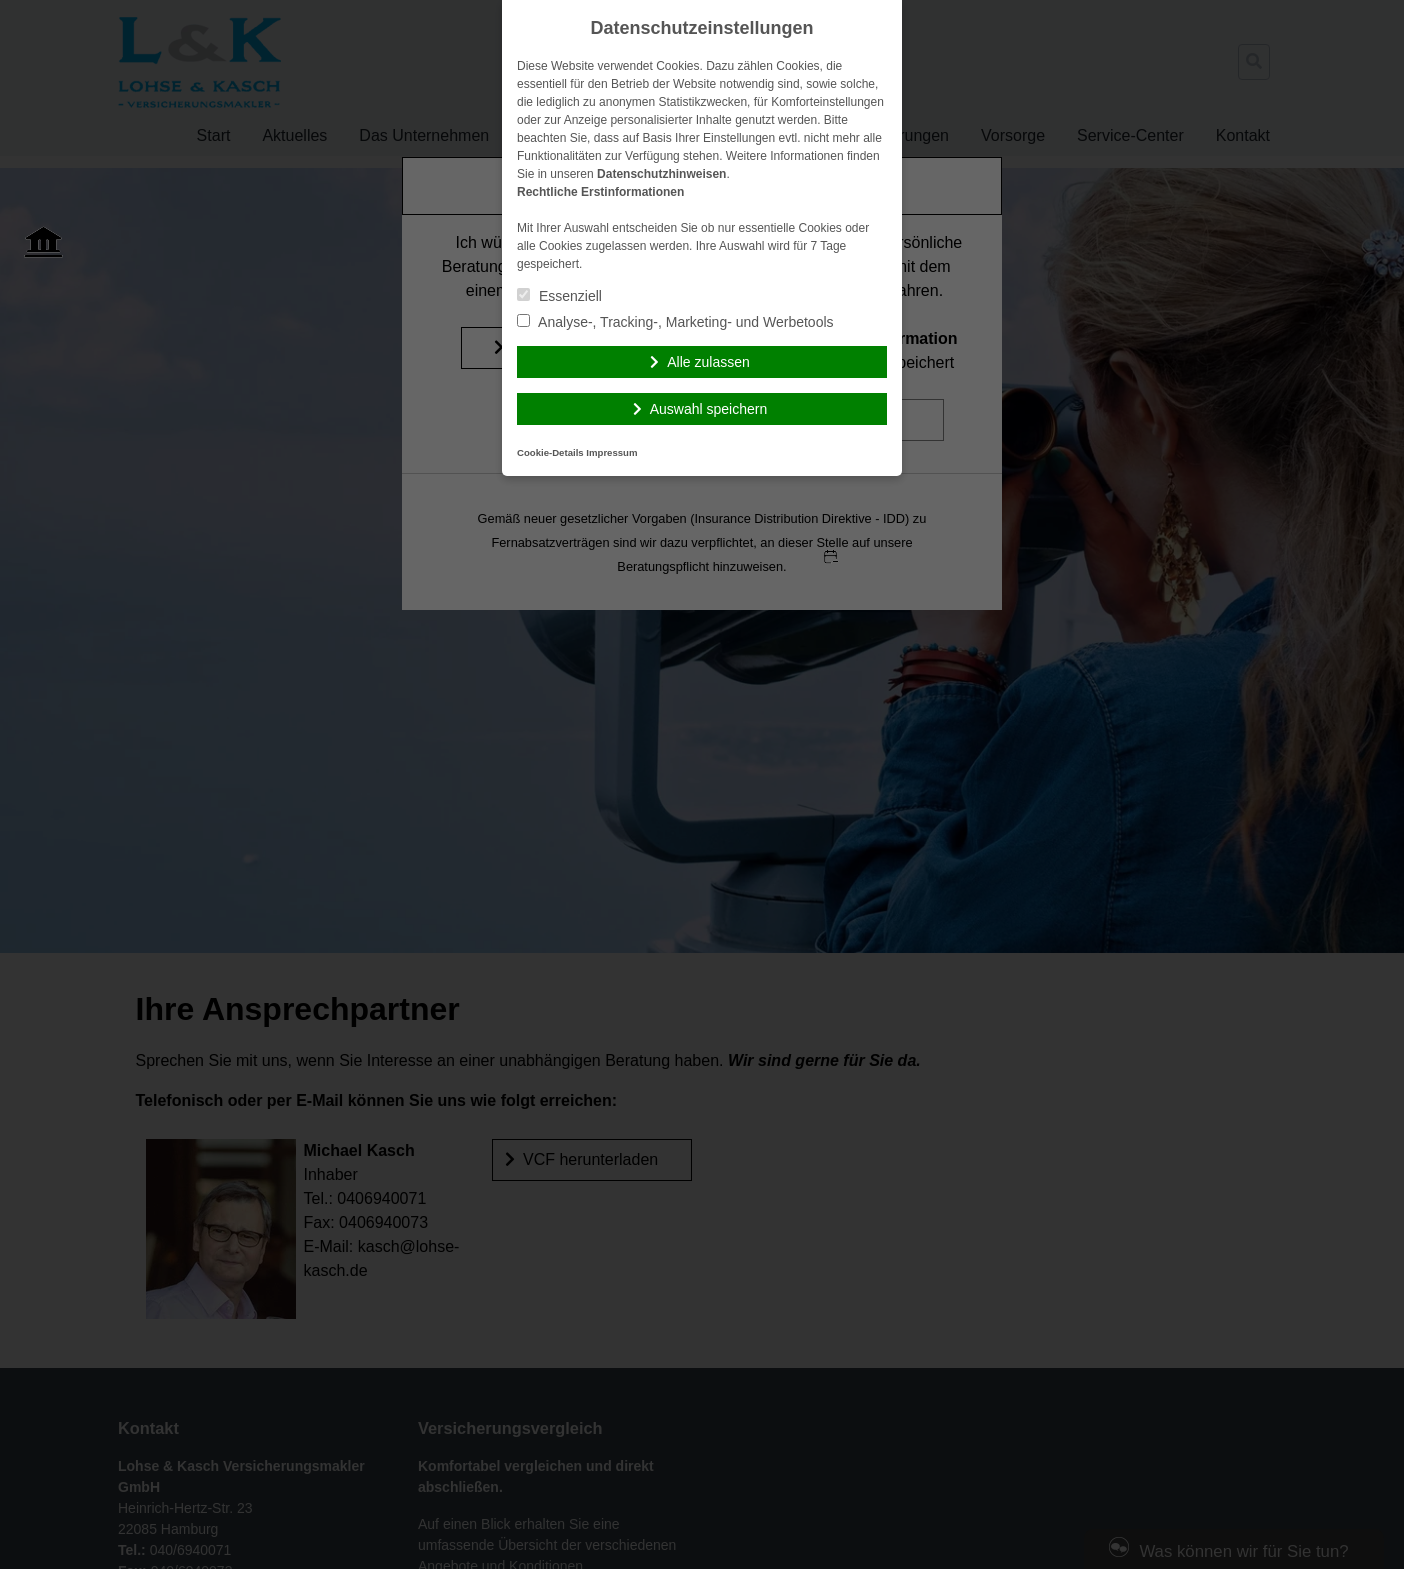 The image size is (1404, 1569). I want to click on access banking or financial services, so click(43, 243).